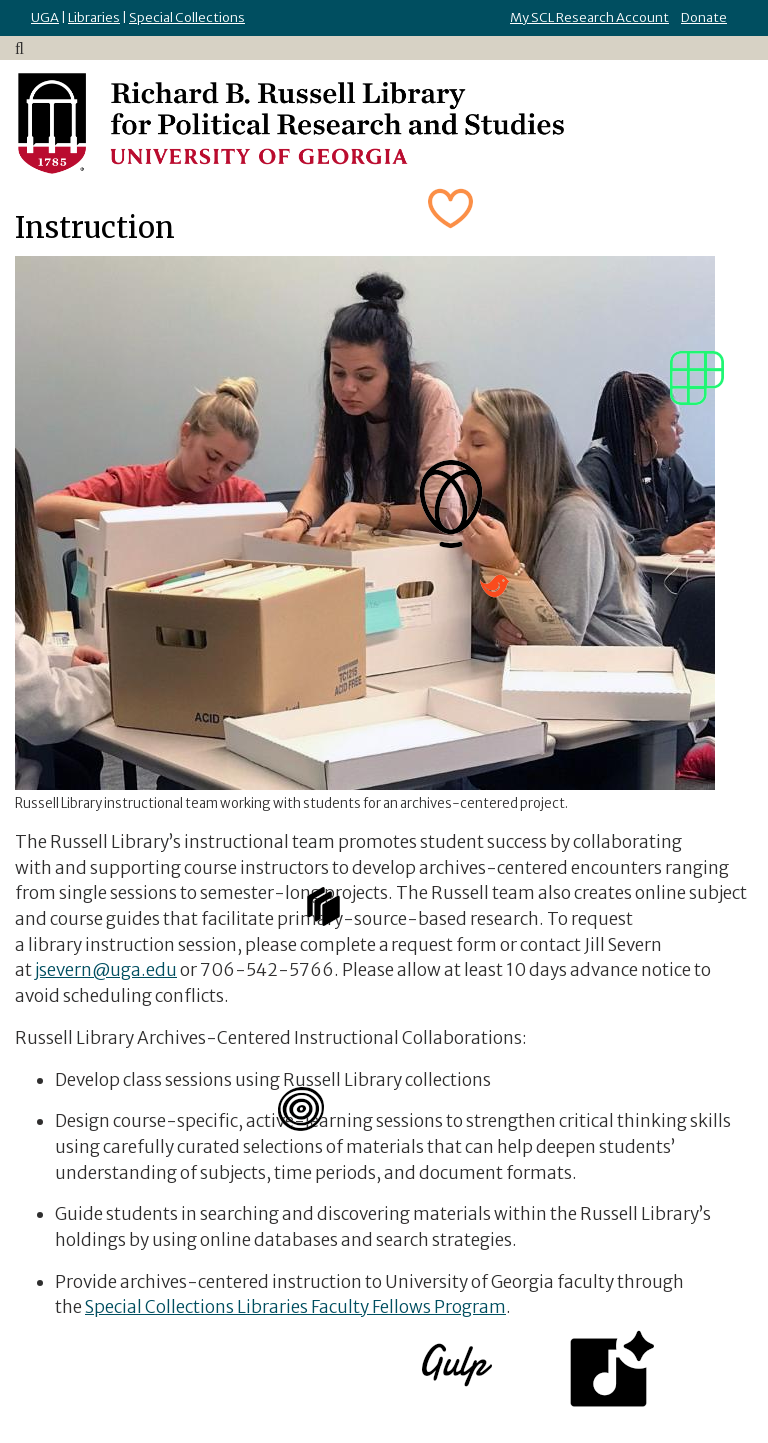  Describe the element at coordinates (323, 906) in the screenshot. I see `dask library or framework branding` at that location.